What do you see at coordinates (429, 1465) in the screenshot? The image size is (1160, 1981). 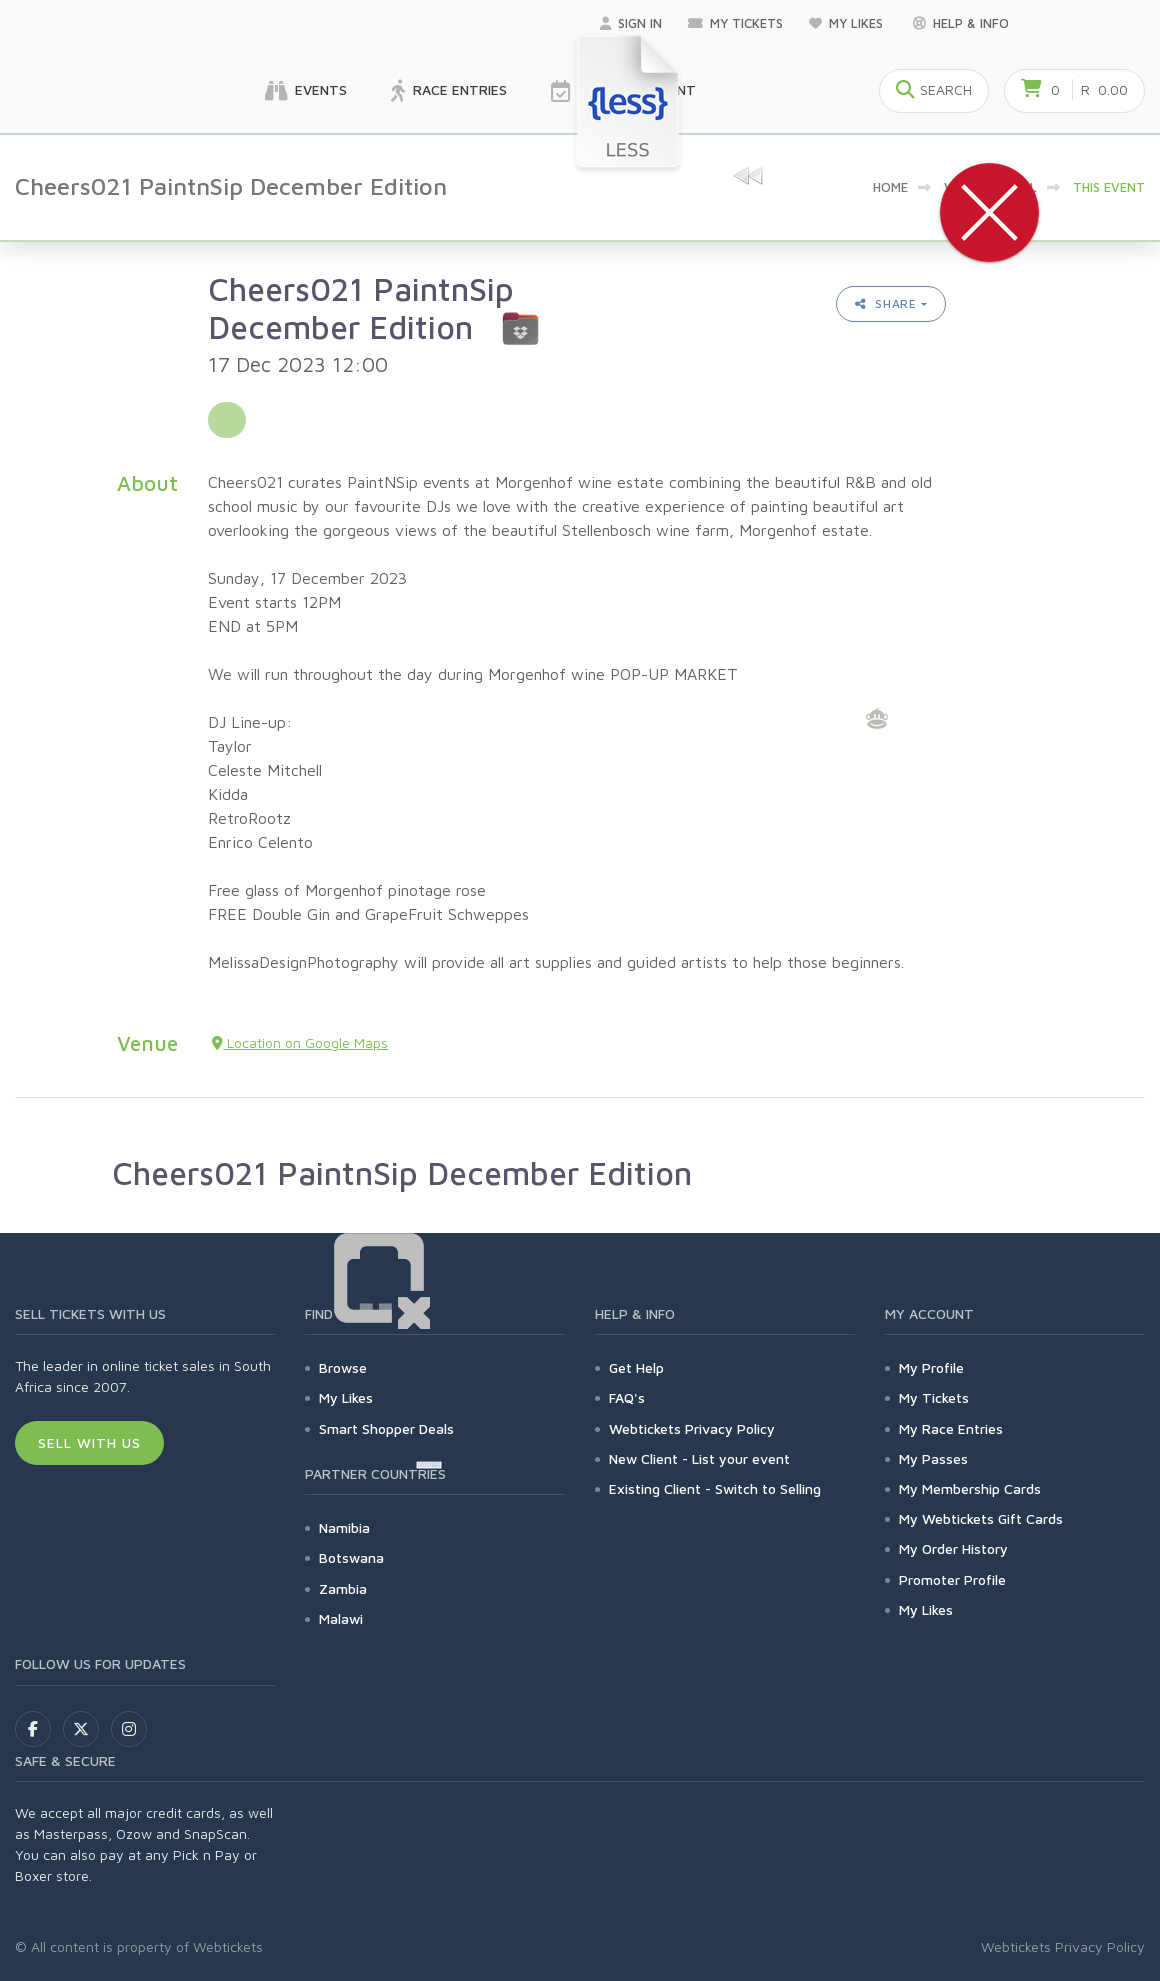 I see `connect a bluetooth keyboard` at bounding box center [429, 1465].